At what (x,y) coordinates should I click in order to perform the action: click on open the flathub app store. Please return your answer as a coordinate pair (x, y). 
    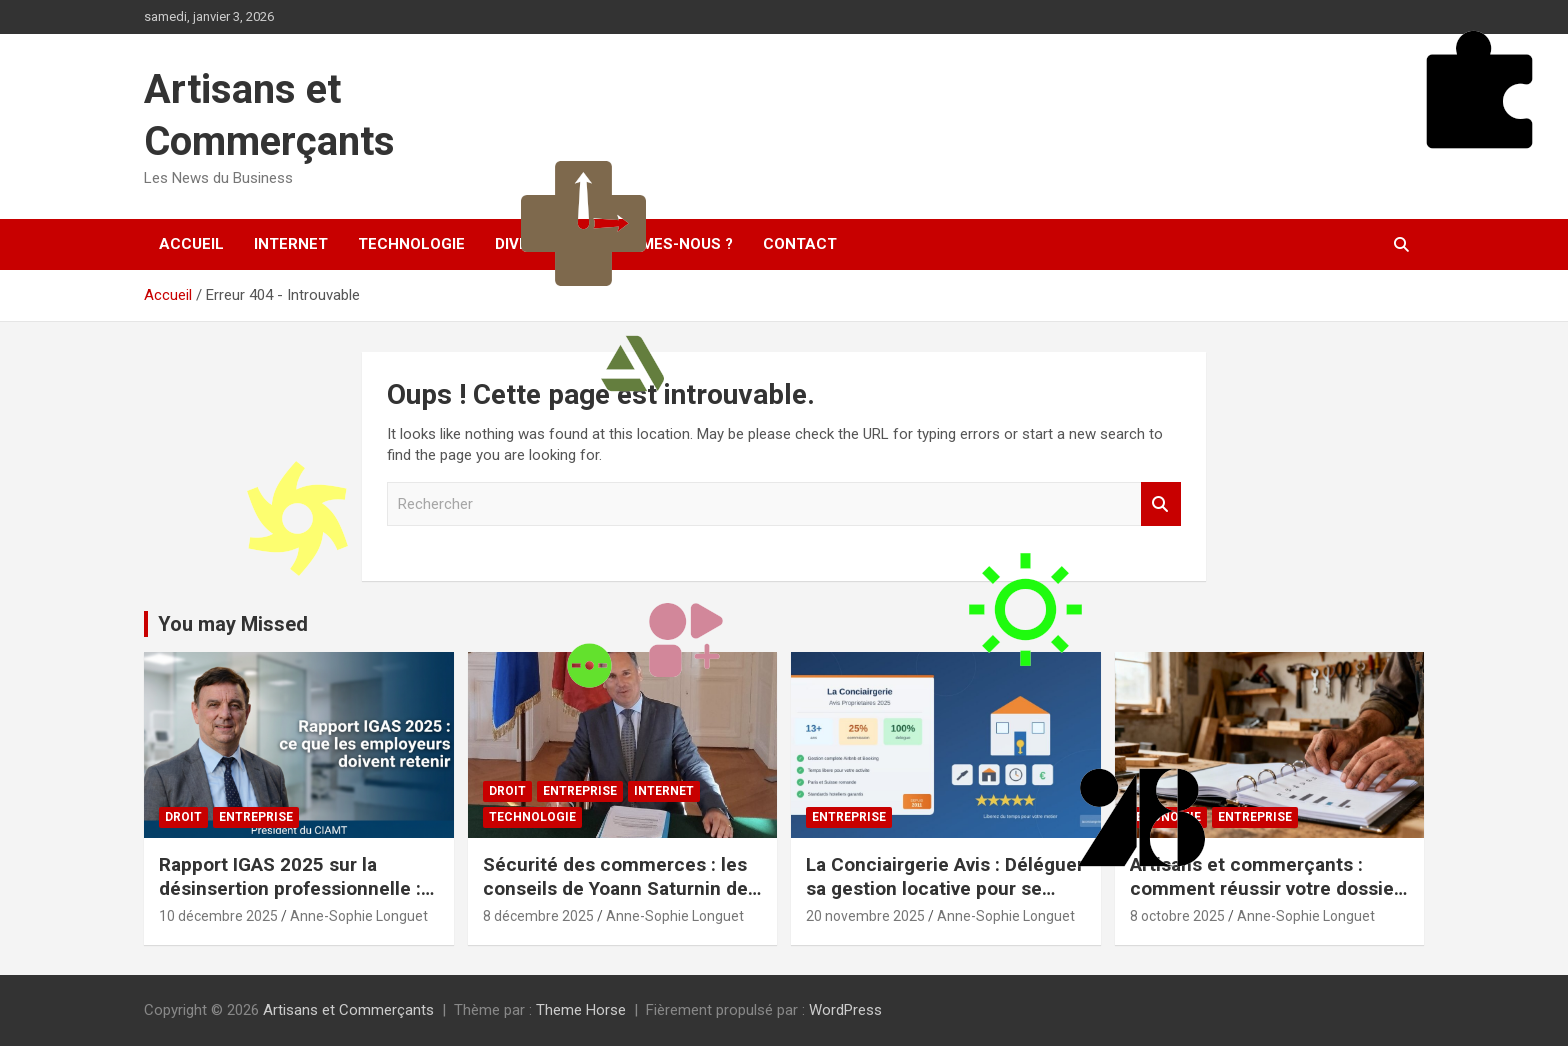
    Looking at the image, I should click on (686, 640).